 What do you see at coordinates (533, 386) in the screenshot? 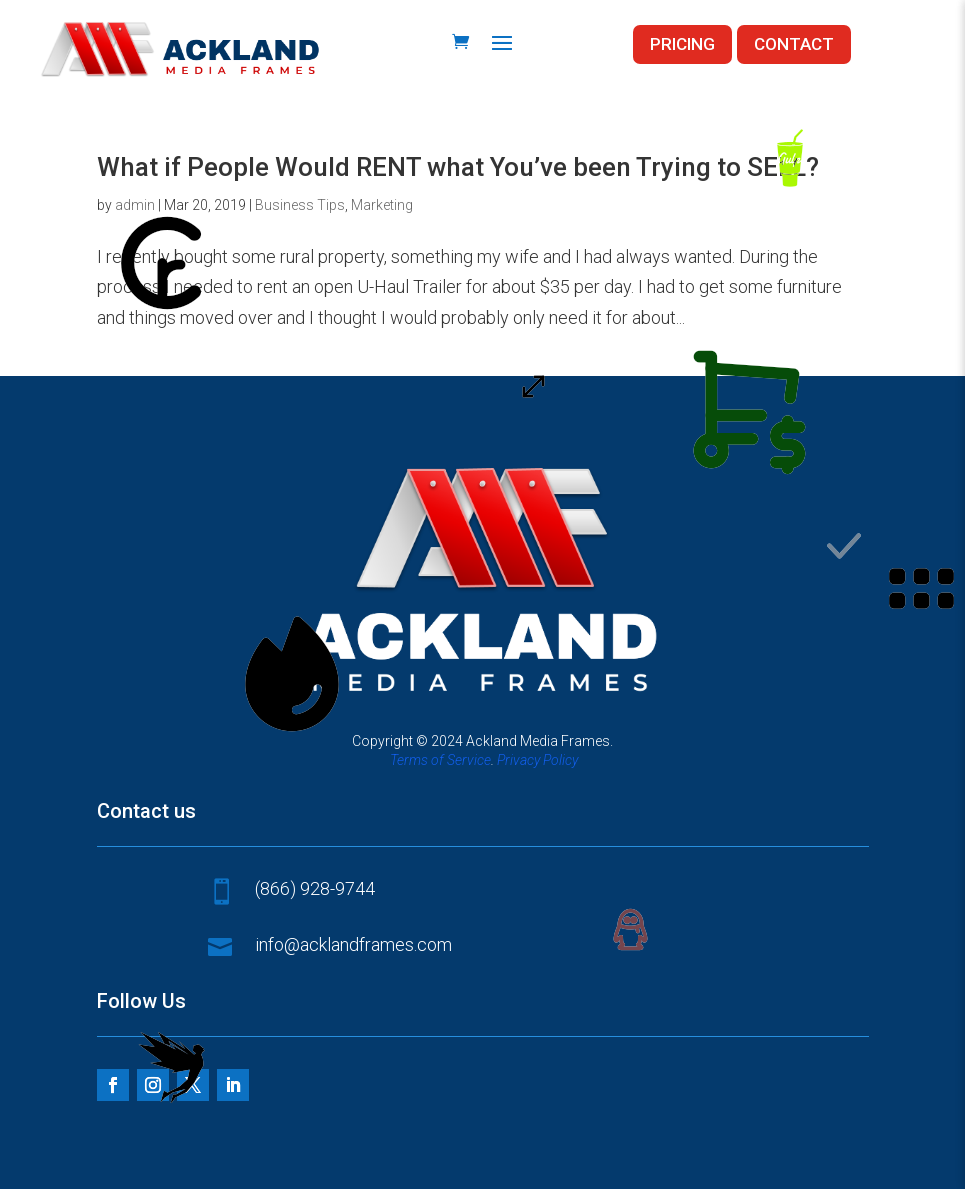
I see `resize window diagonally` at bounding box center [533, 386].